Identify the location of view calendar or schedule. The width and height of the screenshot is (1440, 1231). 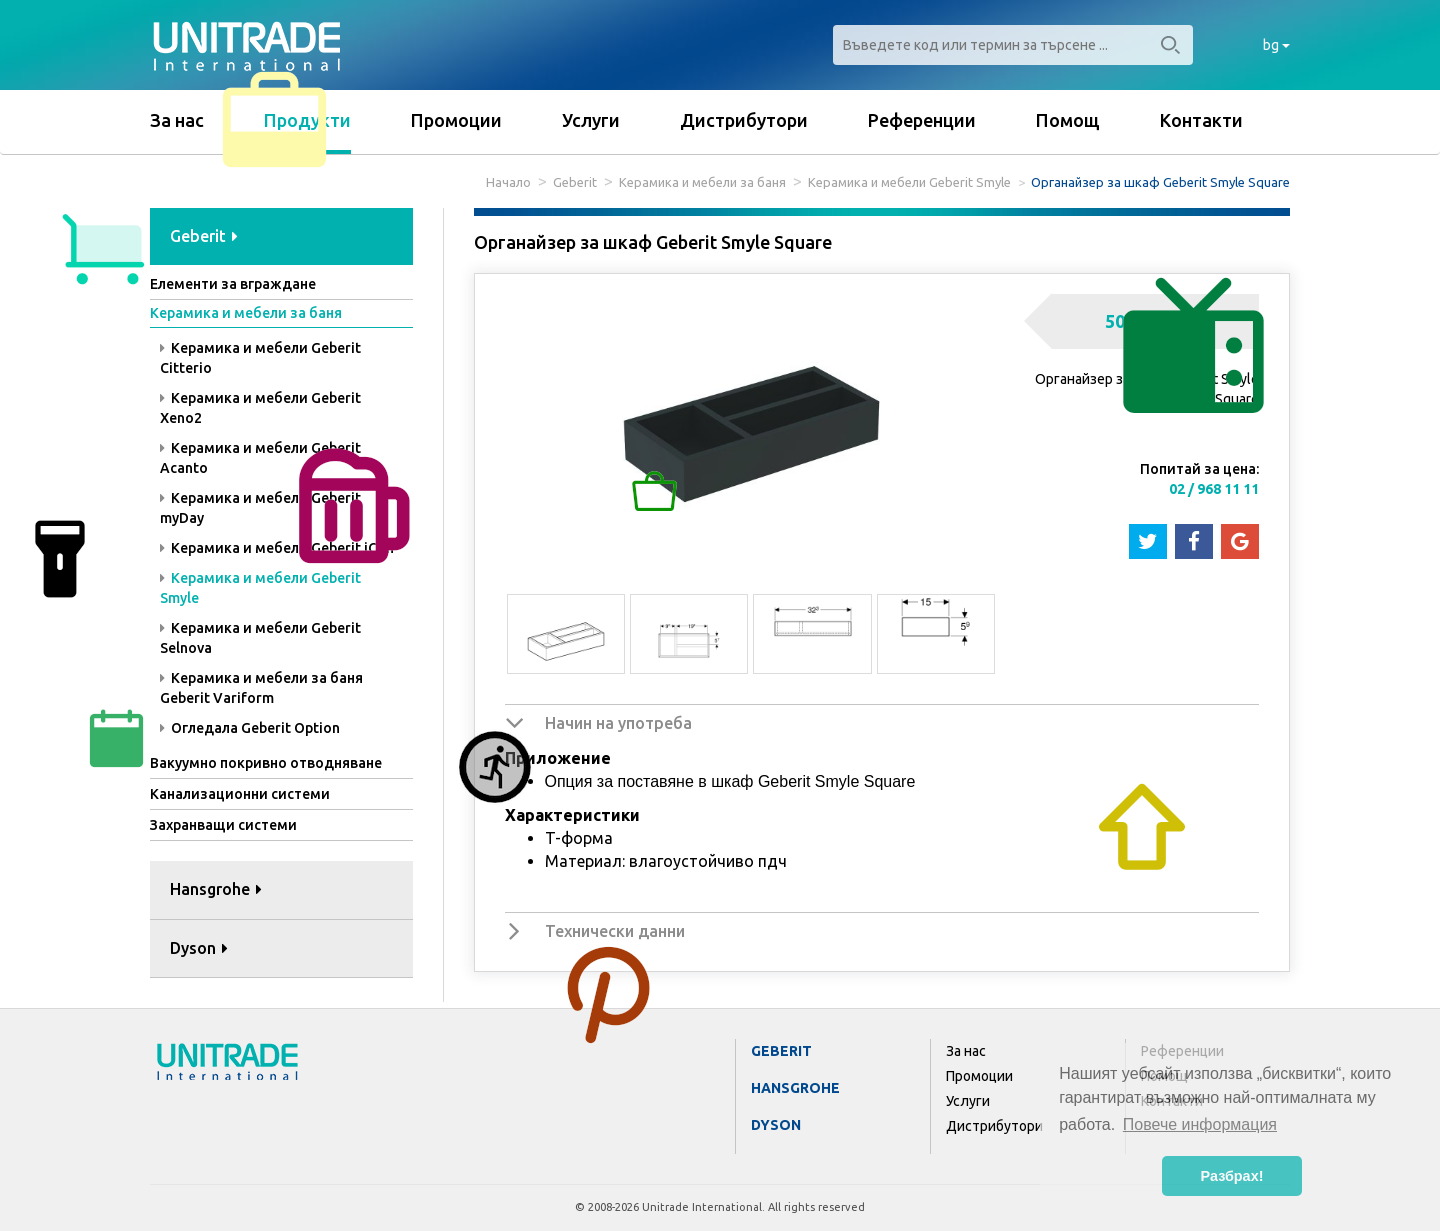
(116, 740).